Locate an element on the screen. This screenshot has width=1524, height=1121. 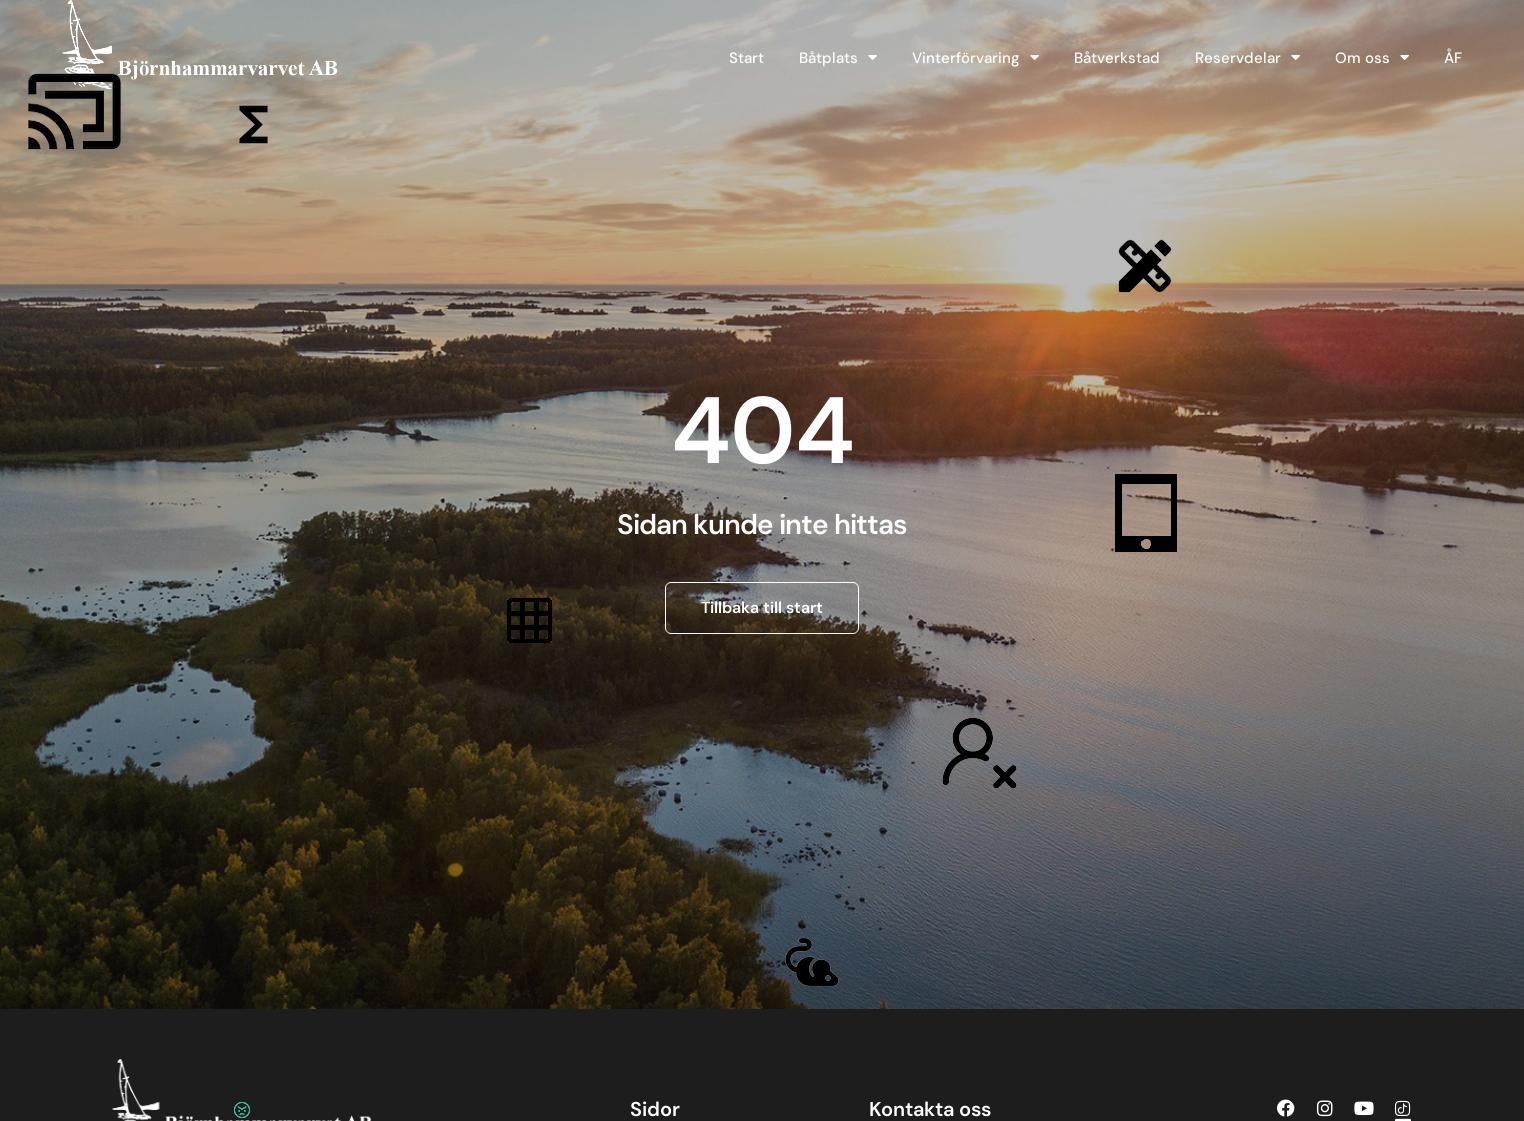
toggle grid view layout is located at coordinates (529, 620).